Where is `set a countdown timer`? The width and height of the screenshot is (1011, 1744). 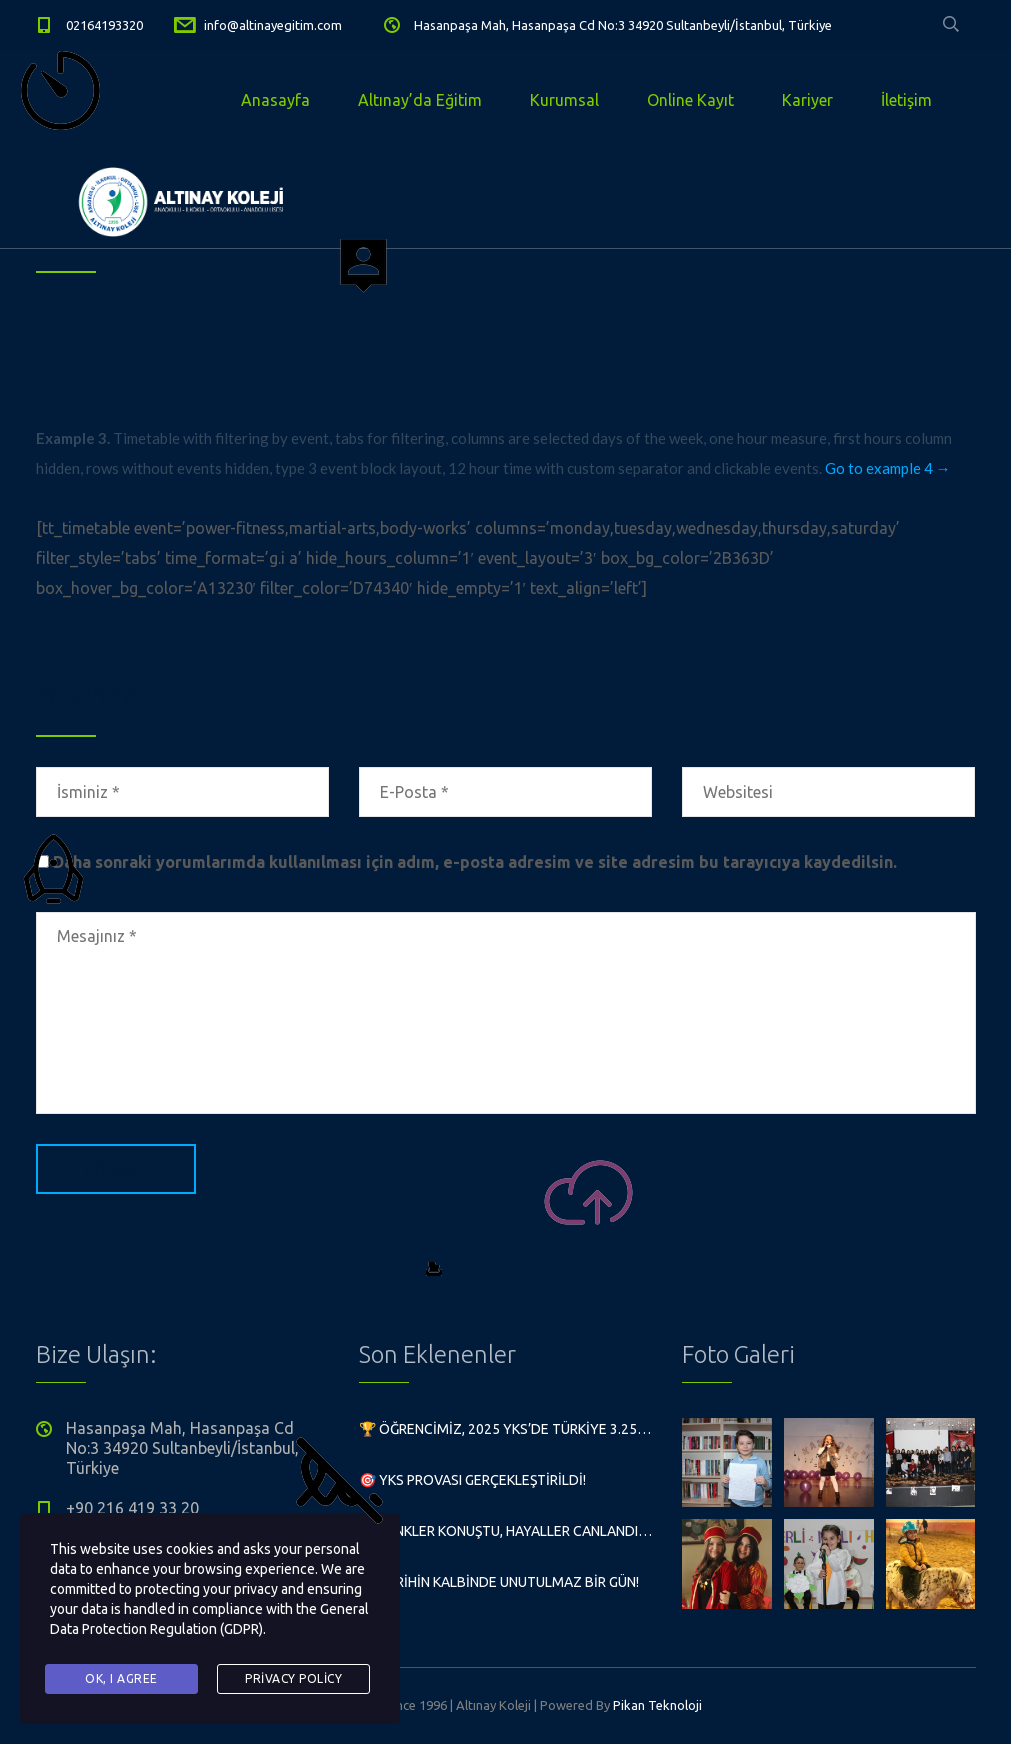 set a countdown timer is located at coordinates (60, 90).